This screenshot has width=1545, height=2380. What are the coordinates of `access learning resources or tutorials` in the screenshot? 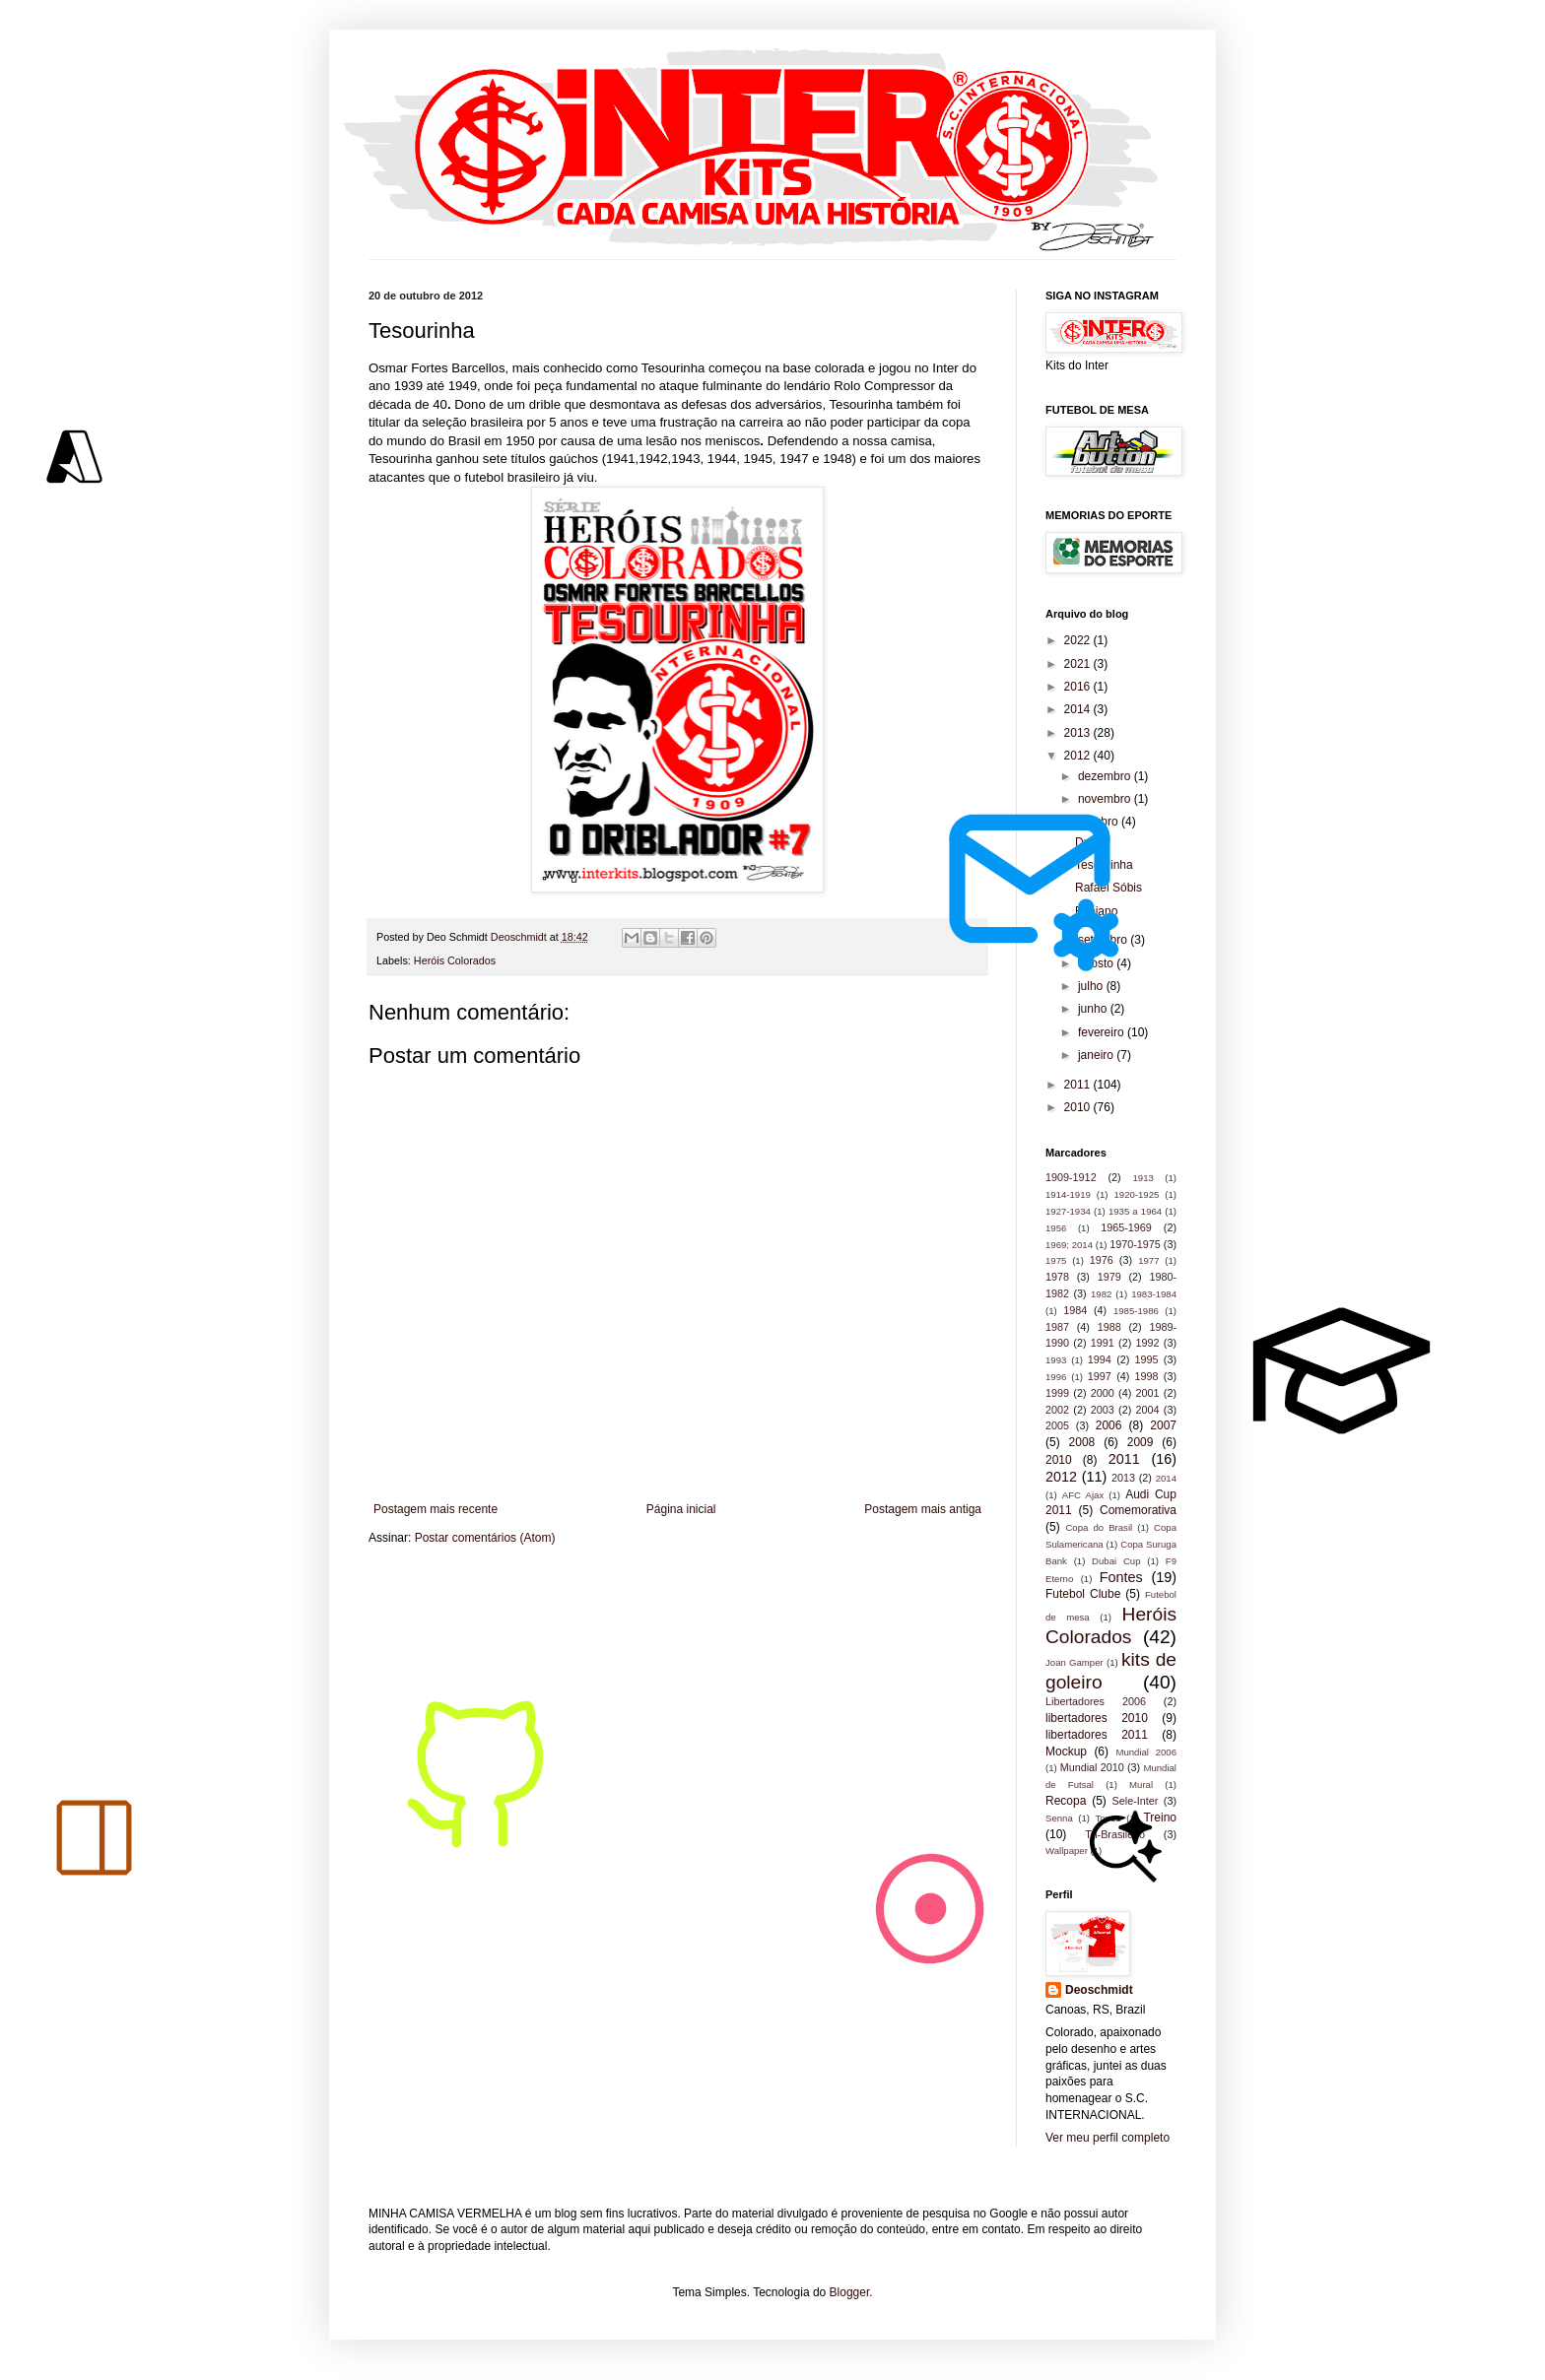 It's located at (1341, 1370).